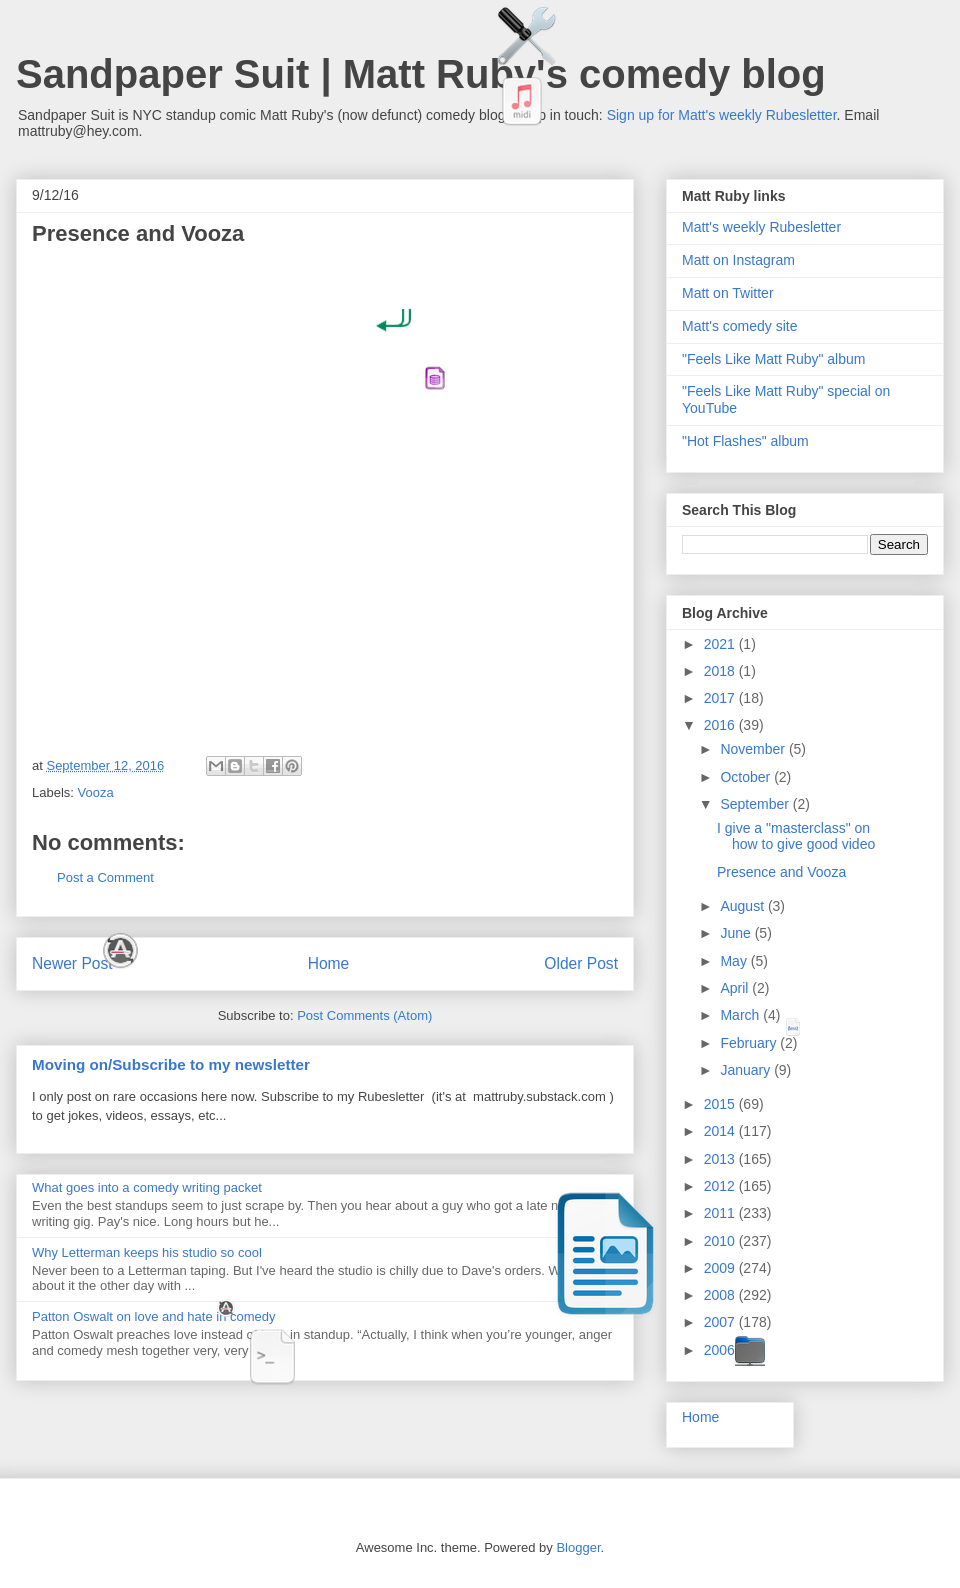 Image resolution: width=960 pixels, height=1588 pixels. I want to click on a midi audio file, so click(522, 101).